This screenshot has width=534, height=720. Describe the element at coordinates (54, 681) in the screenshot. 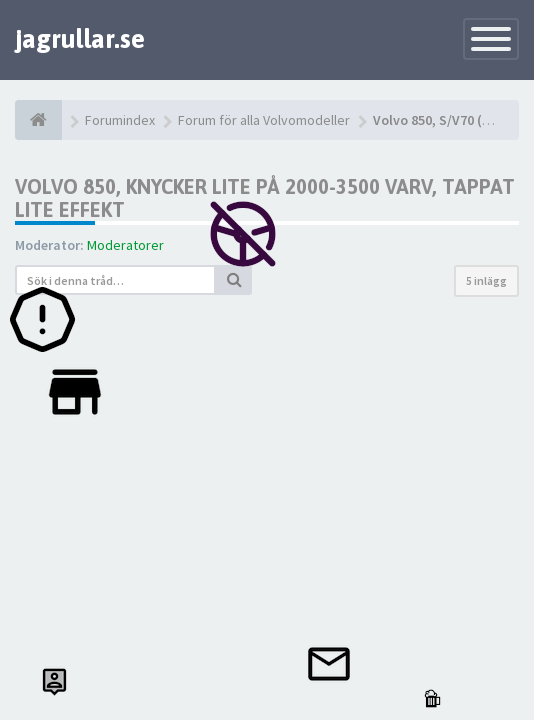

I see `view a person's location on the map` at that location.